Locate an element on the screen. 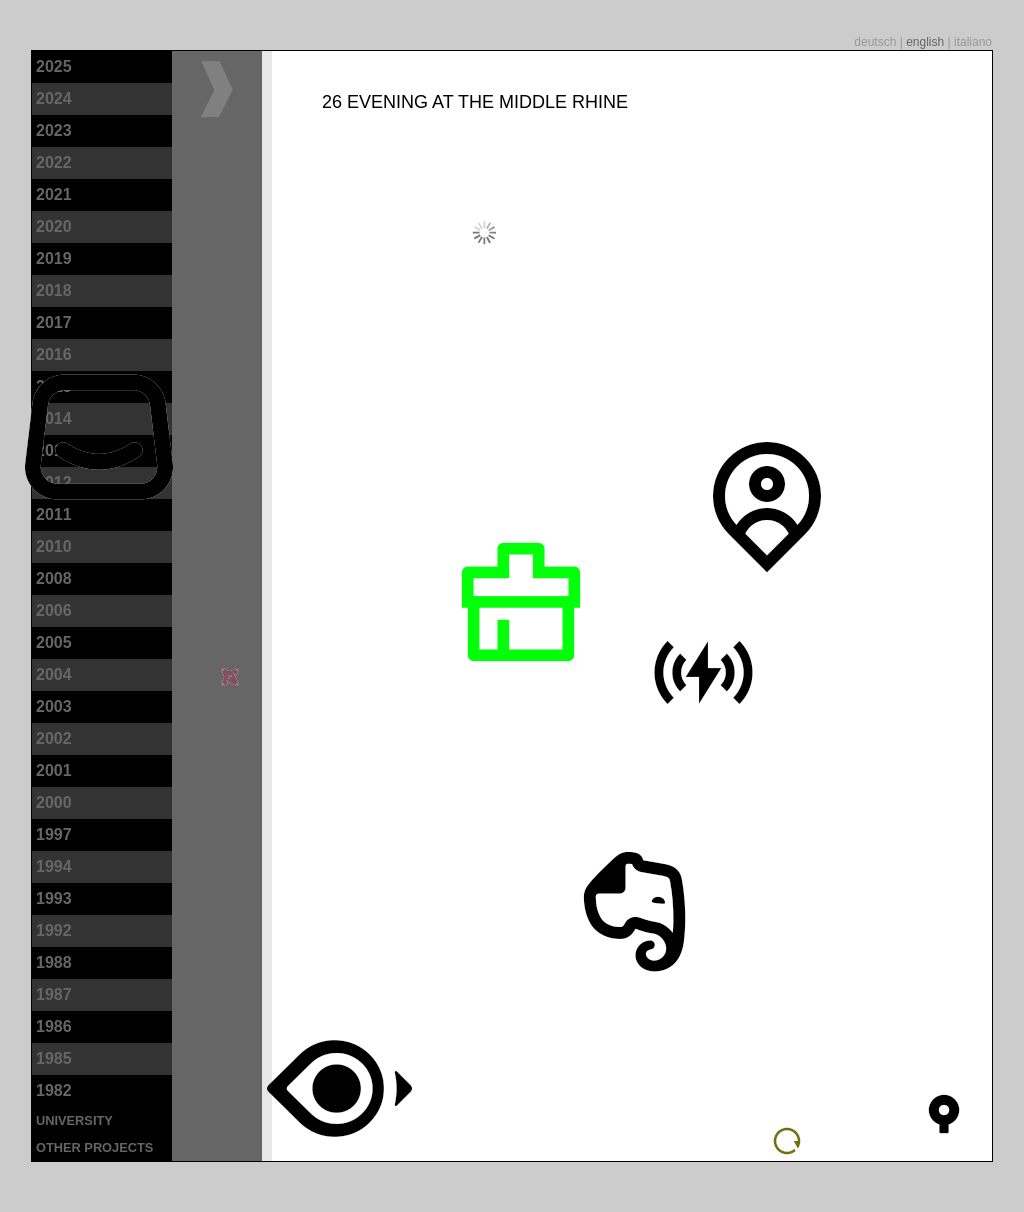  open Evernote app is located at coordinates (634, 908).